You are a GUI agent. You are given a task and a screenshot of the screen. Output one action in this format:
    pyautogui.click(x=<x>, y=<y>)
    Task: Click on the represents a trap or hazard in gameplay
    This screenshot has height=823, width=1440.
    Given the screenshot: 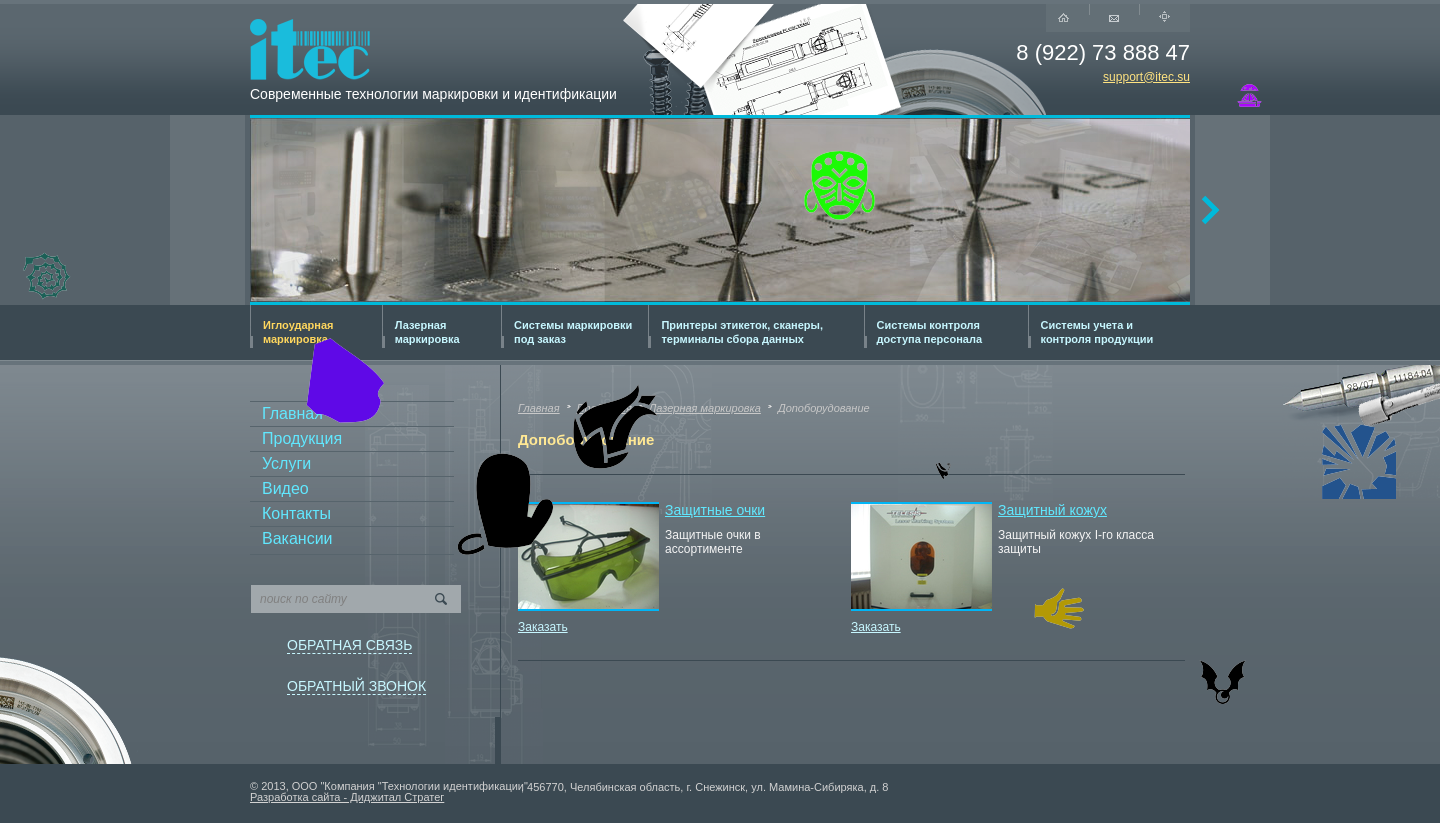 What is the action you would take?
    pyautogui.click(x=47, y=276)
    